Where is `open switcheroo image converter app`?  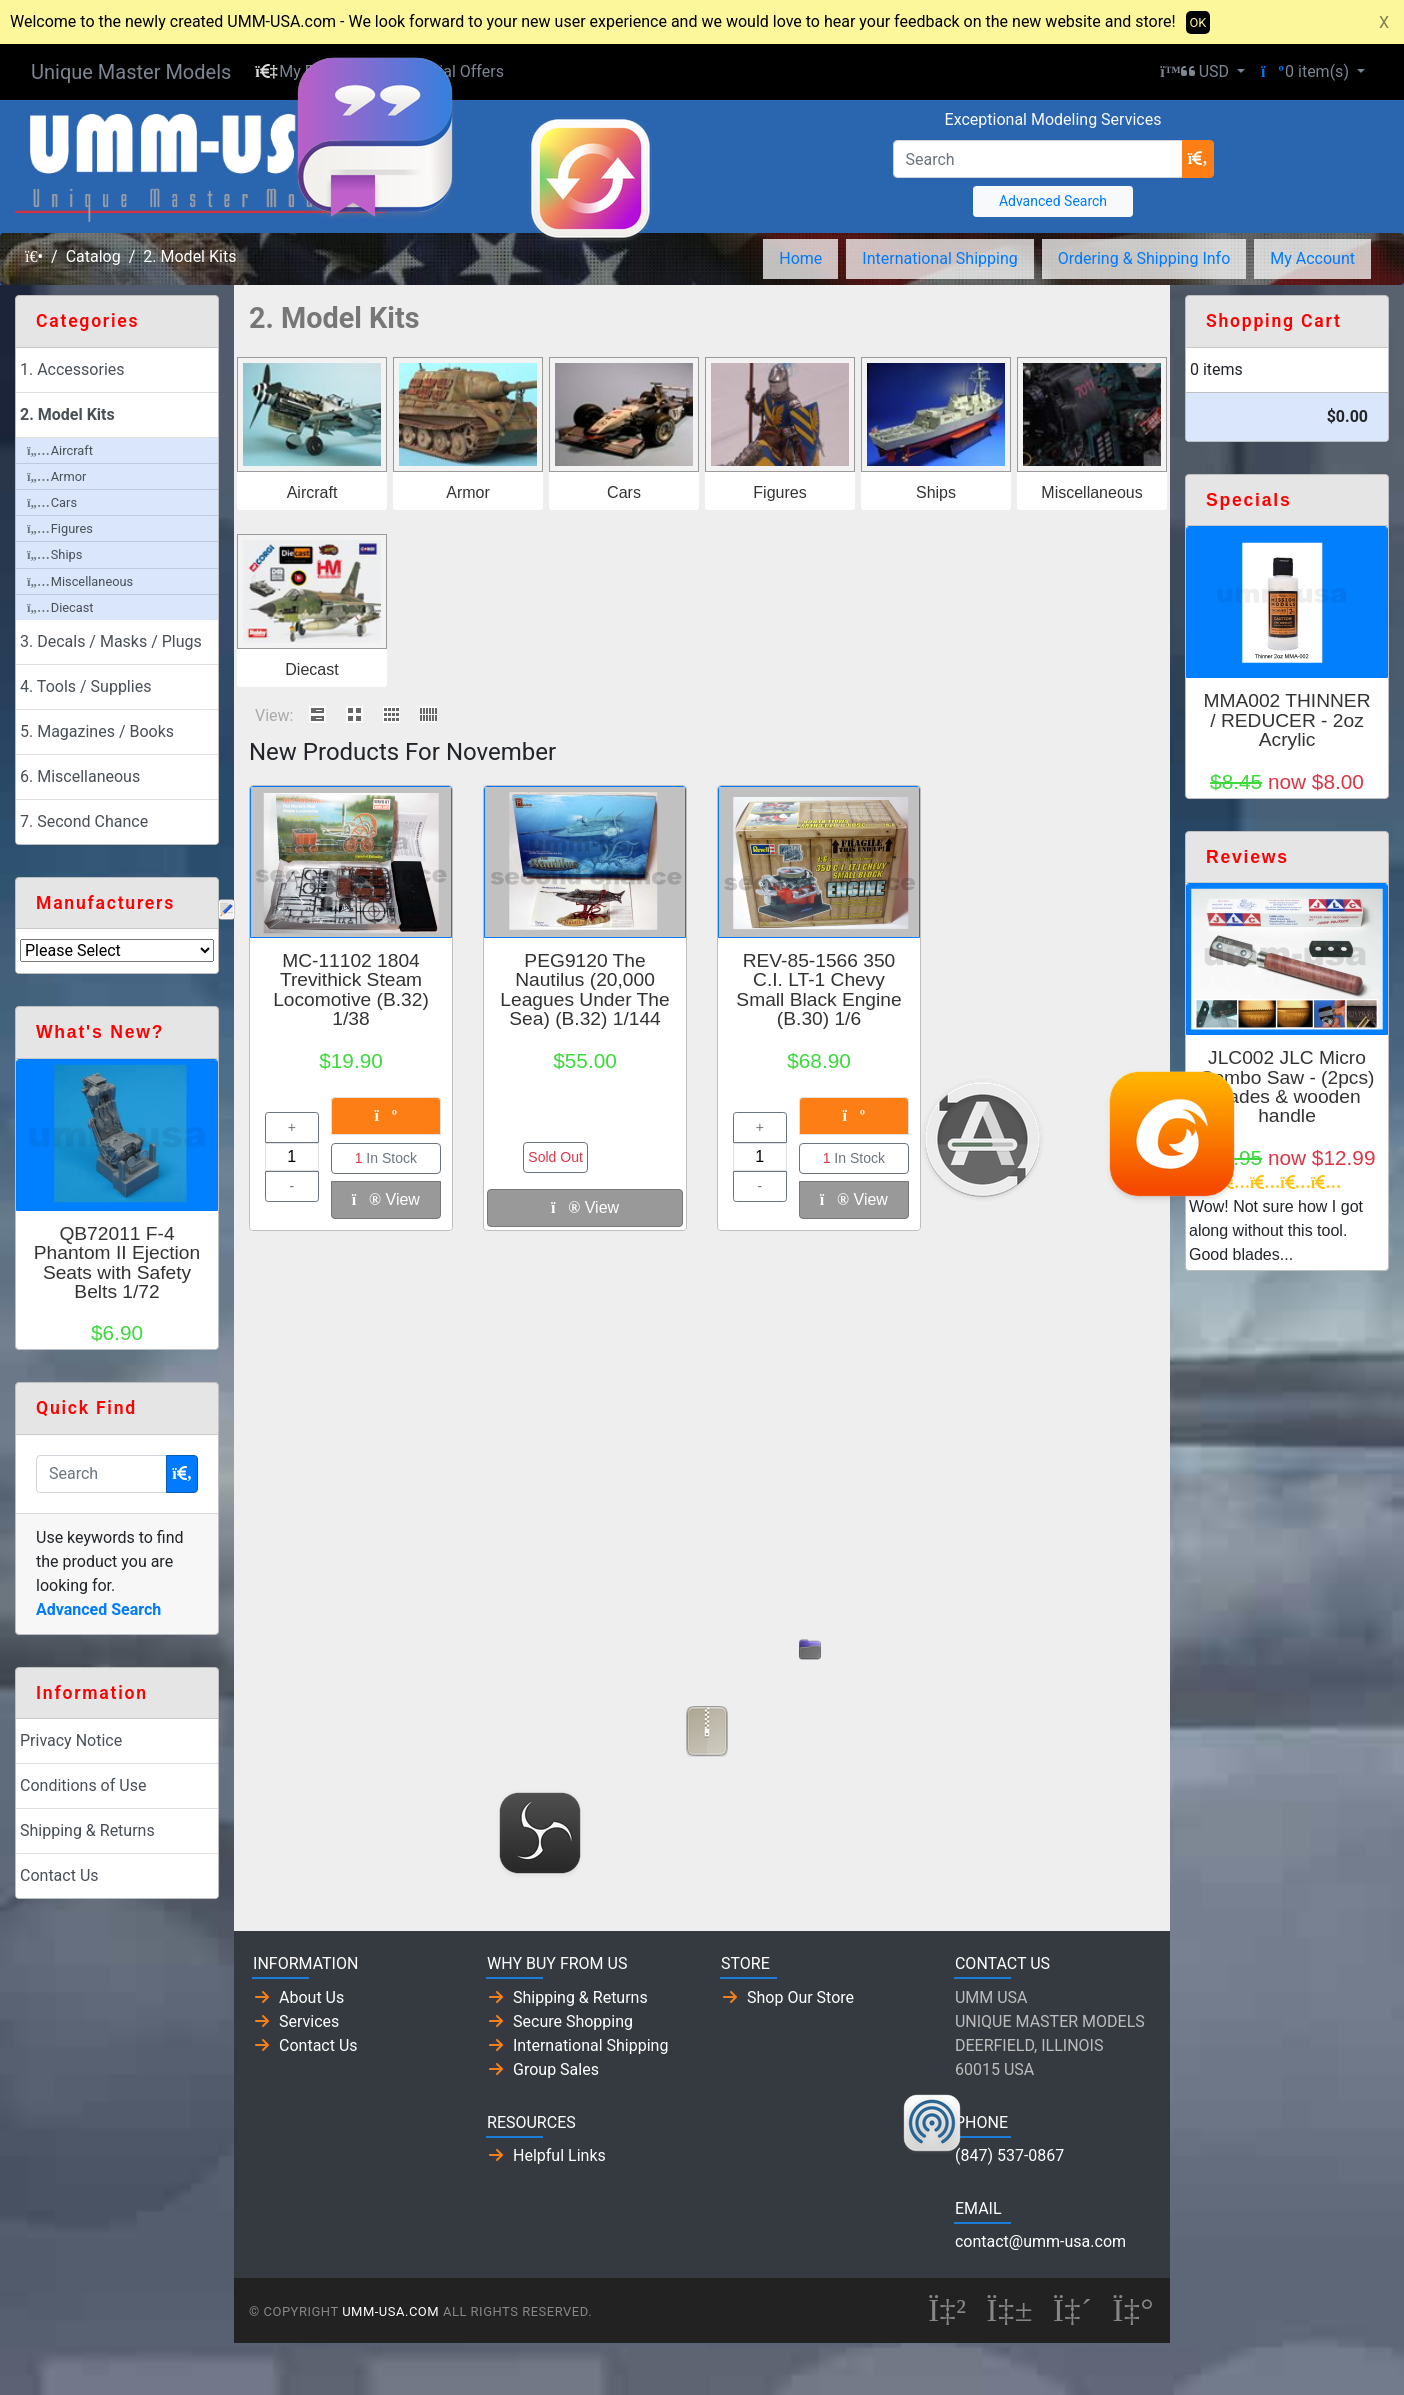 open switcheroo image converter app is located at coordinates (590, 178).